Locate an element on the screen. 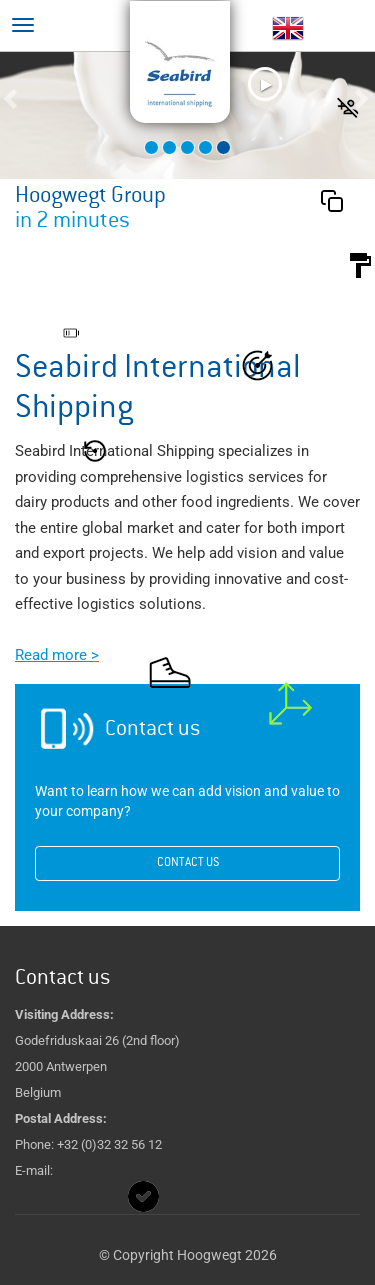 The height and width of the screenshot is (1285, 375). restore to a previous state is located at coordinates (95, 451).